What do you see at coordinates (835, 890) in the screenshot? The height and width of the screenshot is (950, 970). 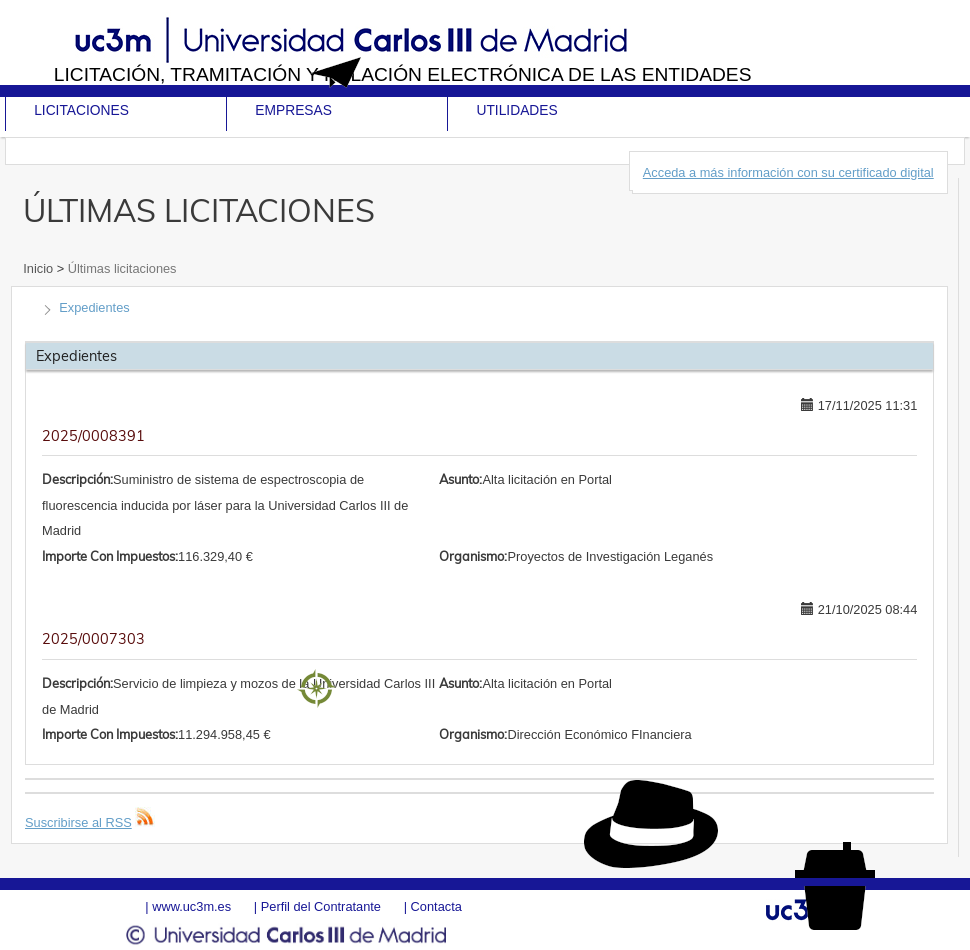 I see `view food and drink options` at bounding box center [835, 890].